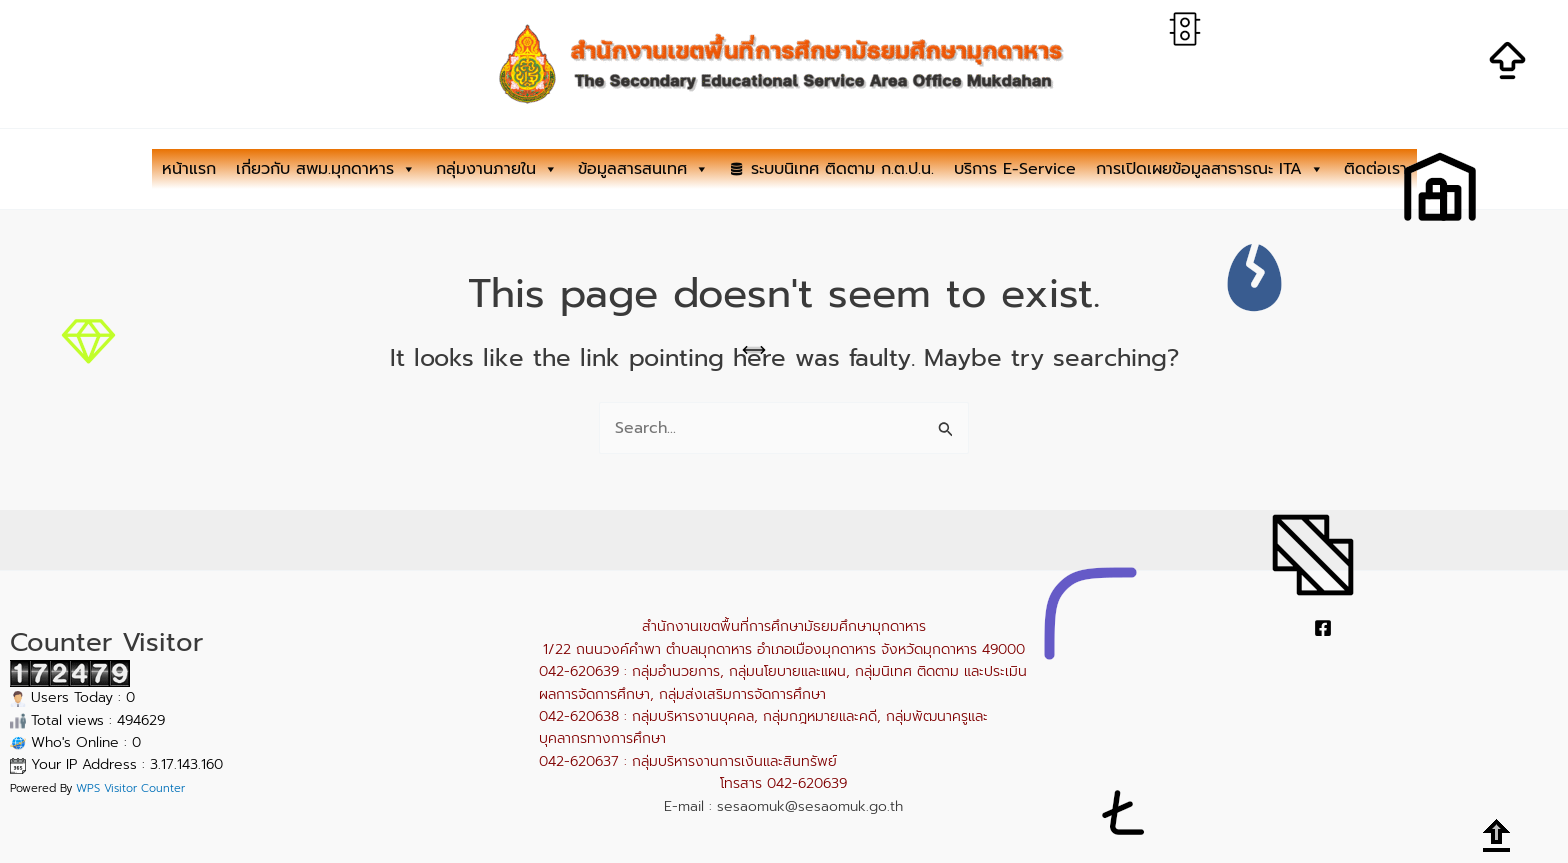 This screenshot has height=863, width=1568. What do you see at coordinates (1313, 555) in the screenshot?
I see `merge or combine selected layers` at bounding box center [1313, 555].